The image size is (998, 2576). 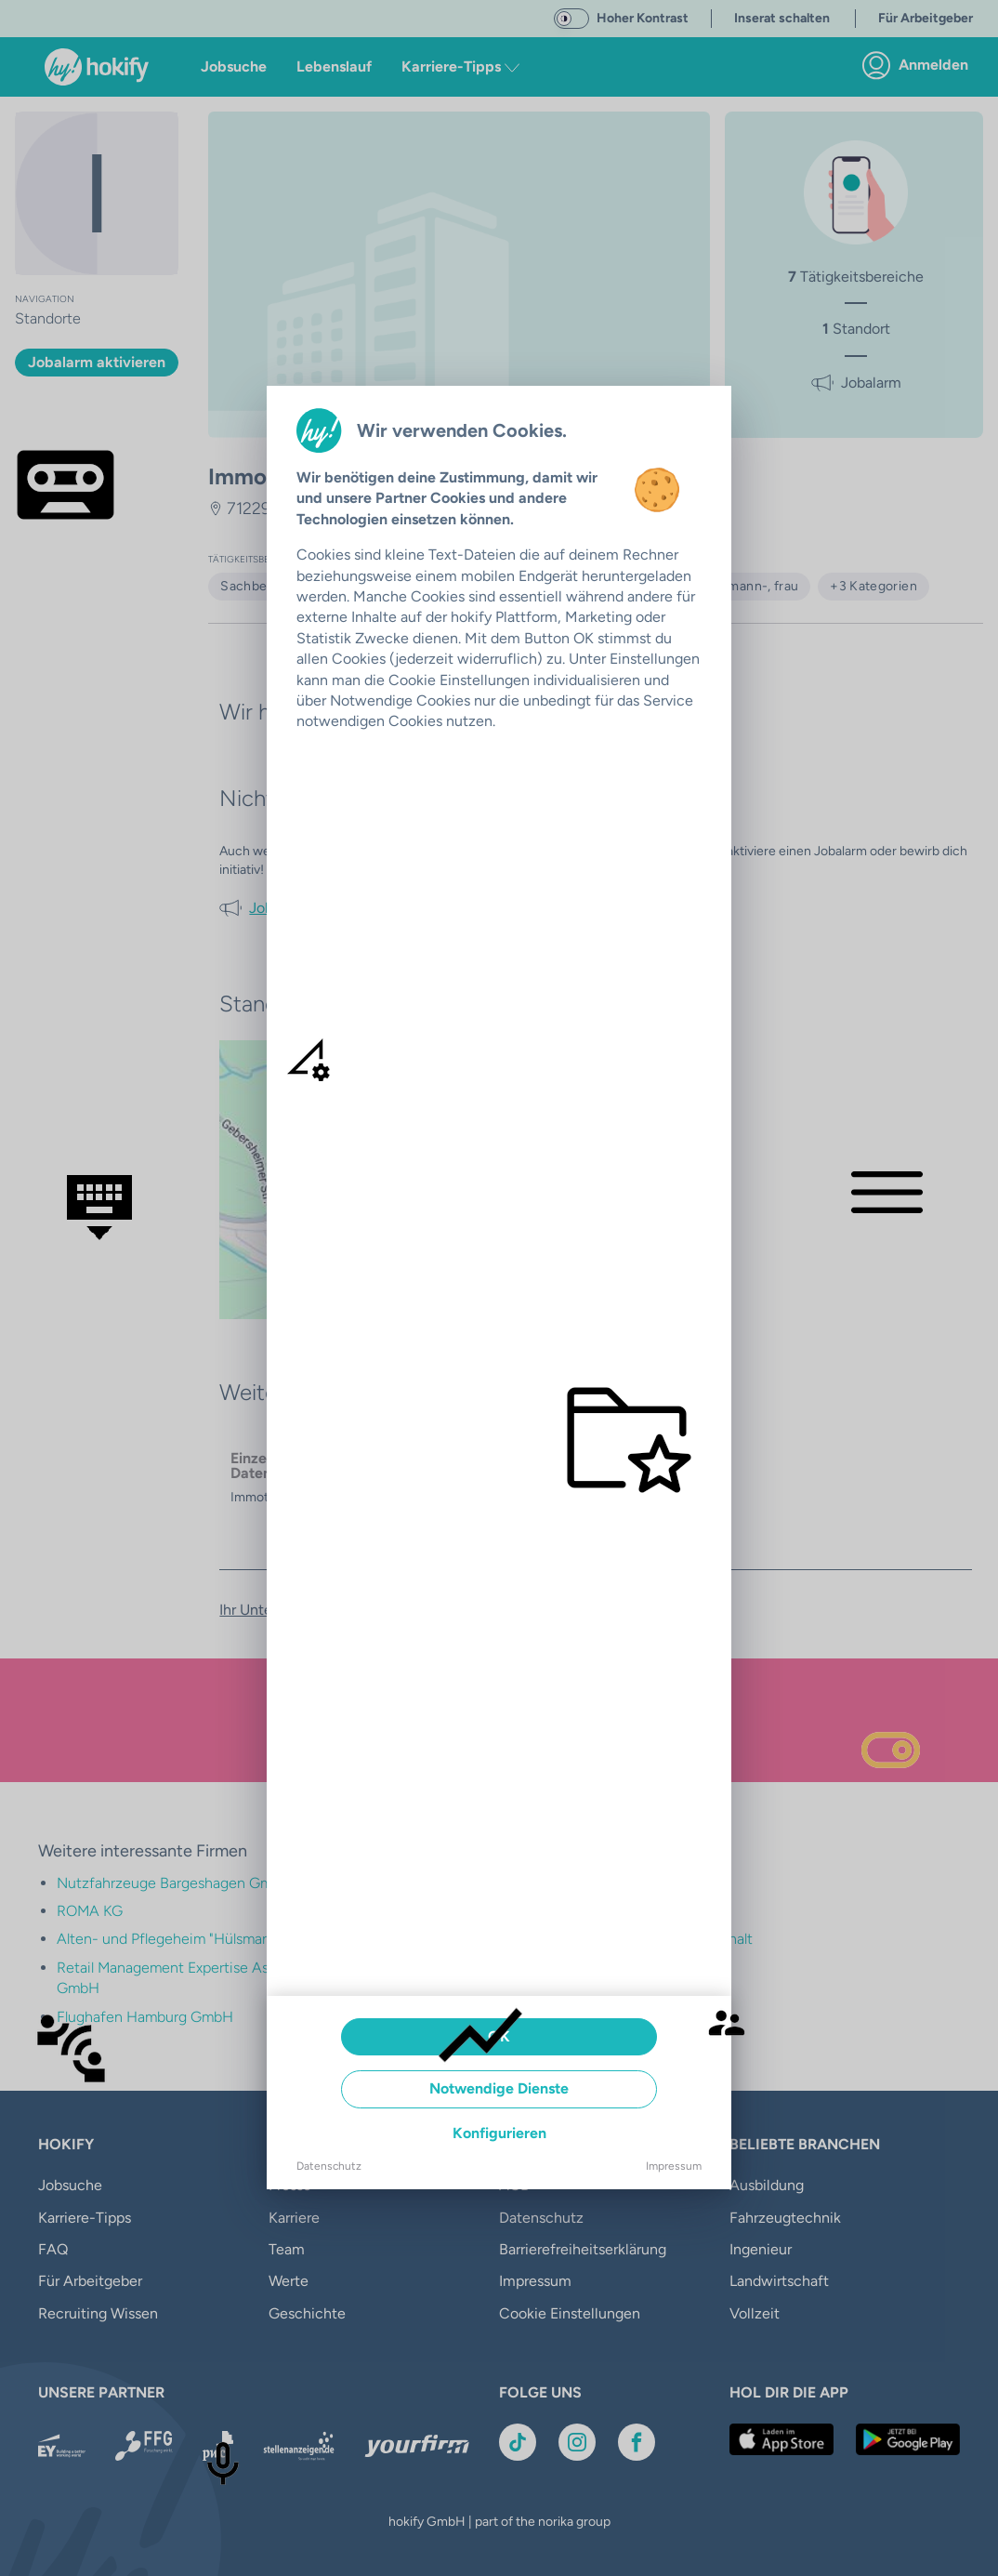 What do you see at coordinates (99, 1204) in the screenshot?
I see `hide the on-screen keyboard` at bounding box center [99, 1204].